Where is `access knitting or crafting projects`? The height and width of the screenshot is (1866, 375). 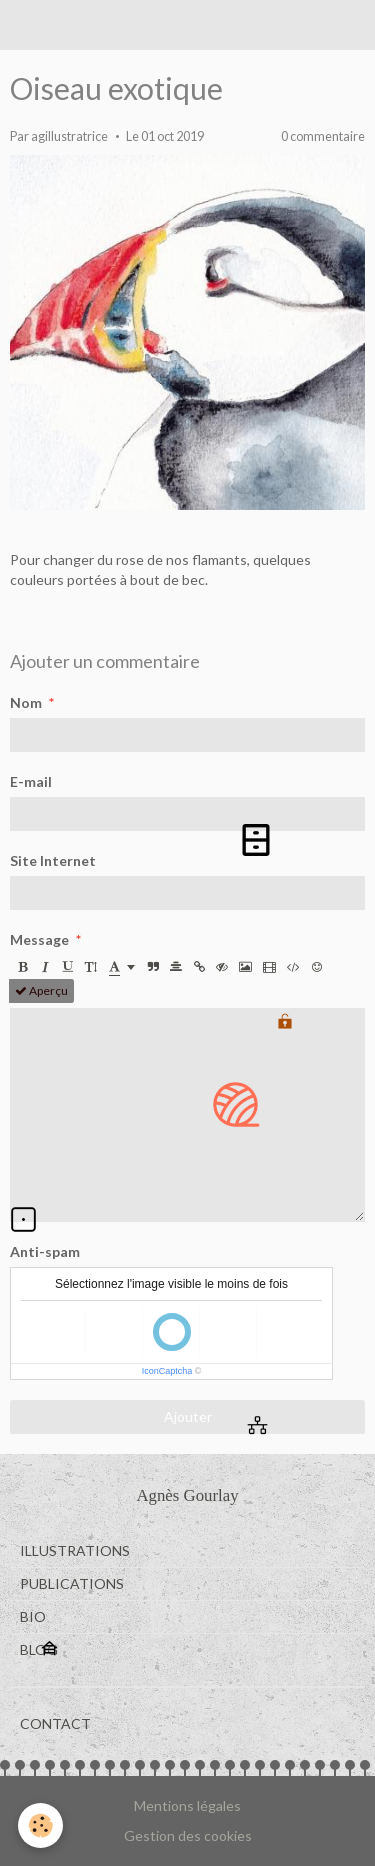
access knitting or crafting projects is located at coordinates (235, 1104).